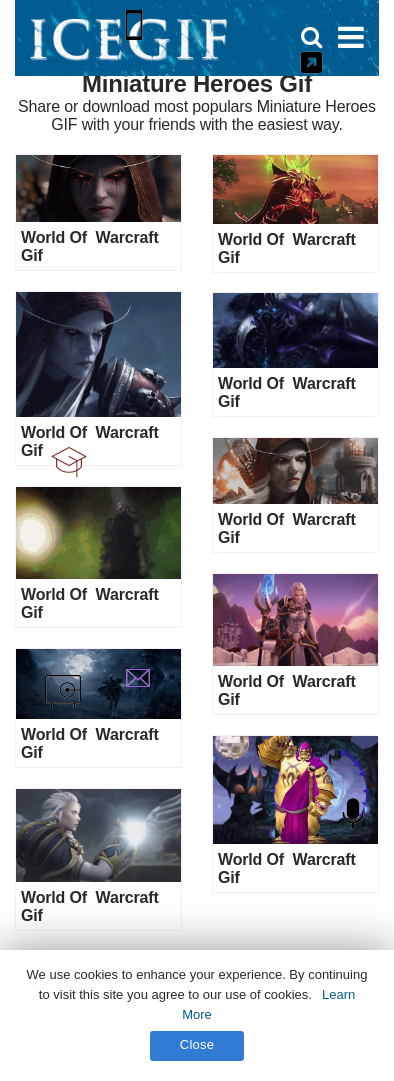  Describe the element at coordinates (311, 62) in the screenshot. I see `open link in a new window or tab` at that location.